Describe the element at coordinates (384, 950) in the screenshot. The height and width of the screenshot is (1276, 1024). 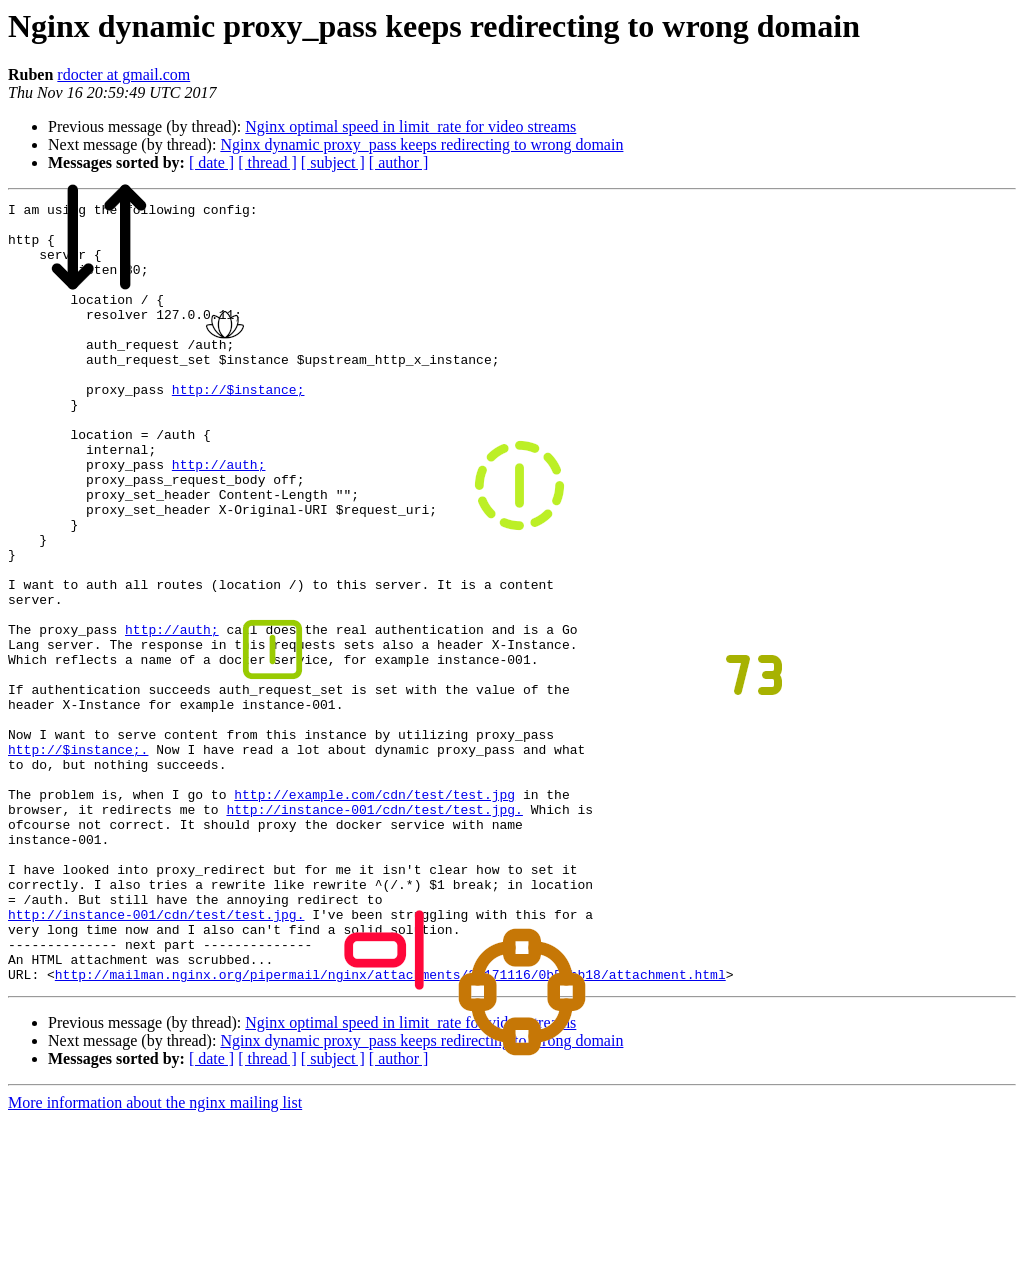
I see `align selected element to the right` at that location.